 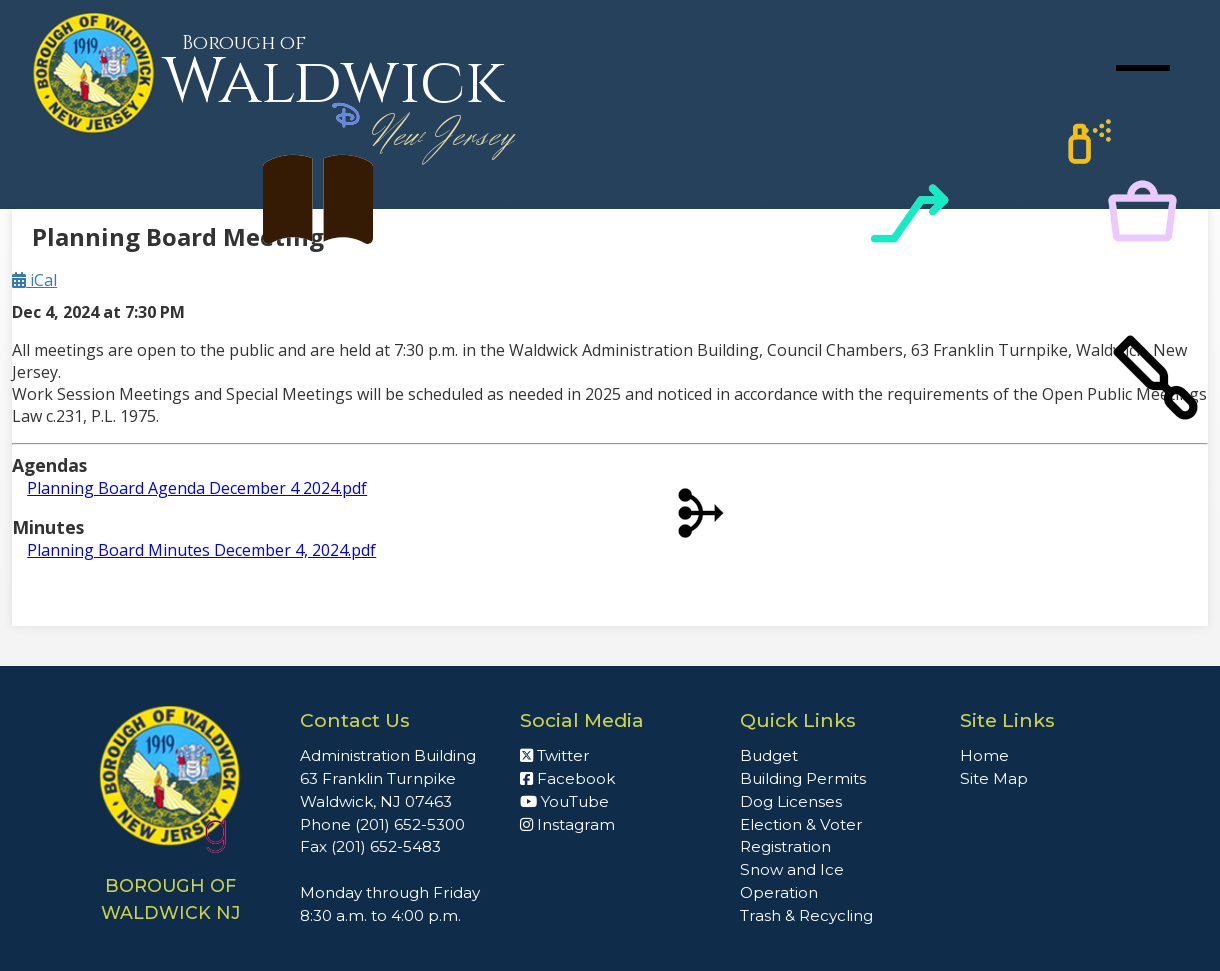 What do you see at coordinates (909, 215) in the screenshot?
I see `view upward trend or growth` at bounding box center [909, 215].